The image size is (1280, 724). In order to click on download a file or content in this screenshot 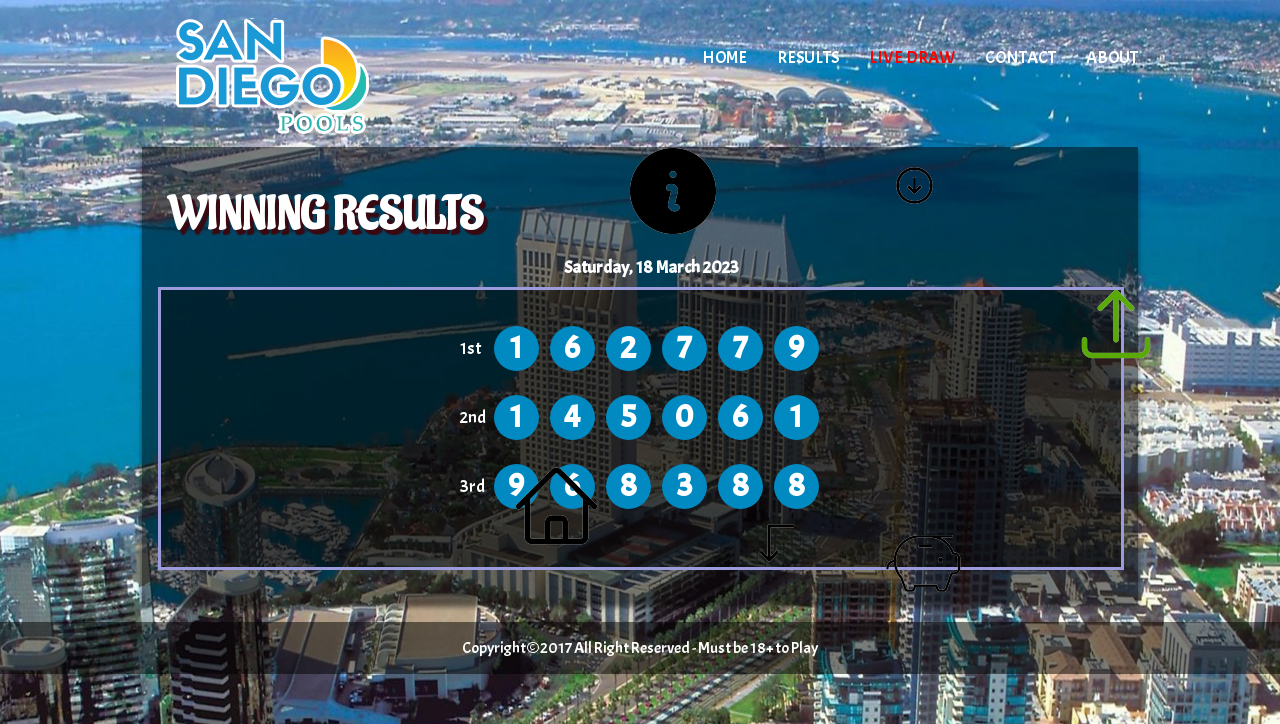, I will do `click(914, 185)`.